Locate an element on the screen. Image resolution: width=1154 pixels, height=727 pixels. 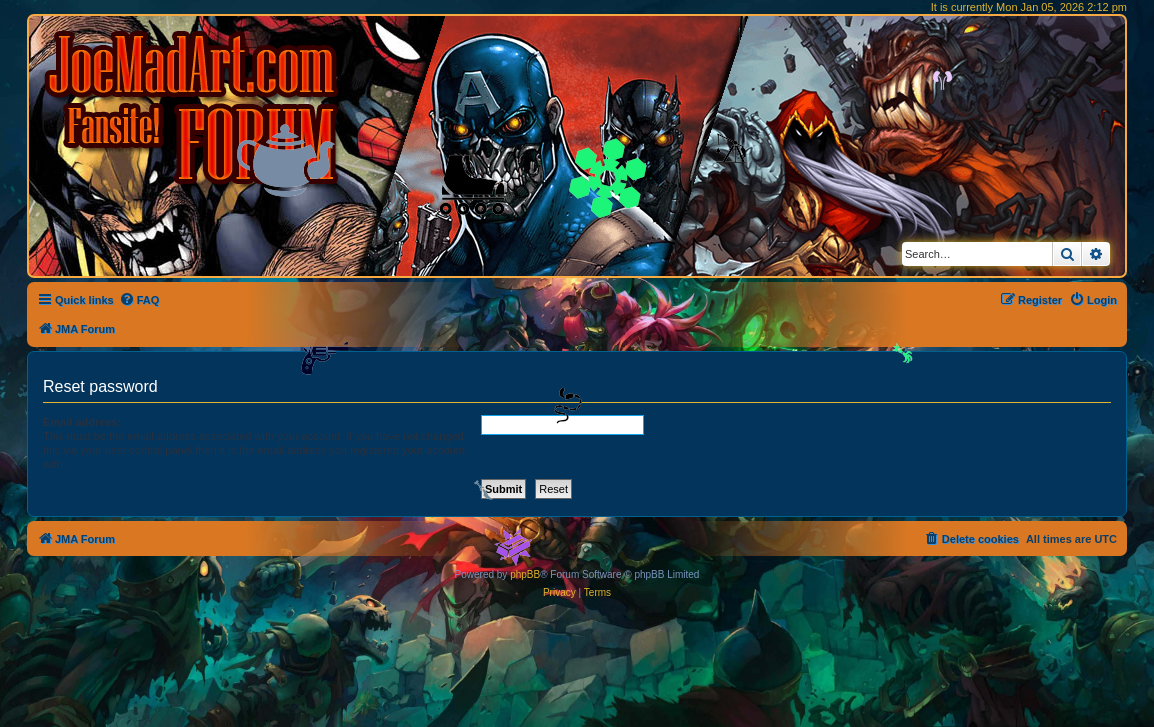
equip a bone knife weapon is located at coordinates (484, 490).